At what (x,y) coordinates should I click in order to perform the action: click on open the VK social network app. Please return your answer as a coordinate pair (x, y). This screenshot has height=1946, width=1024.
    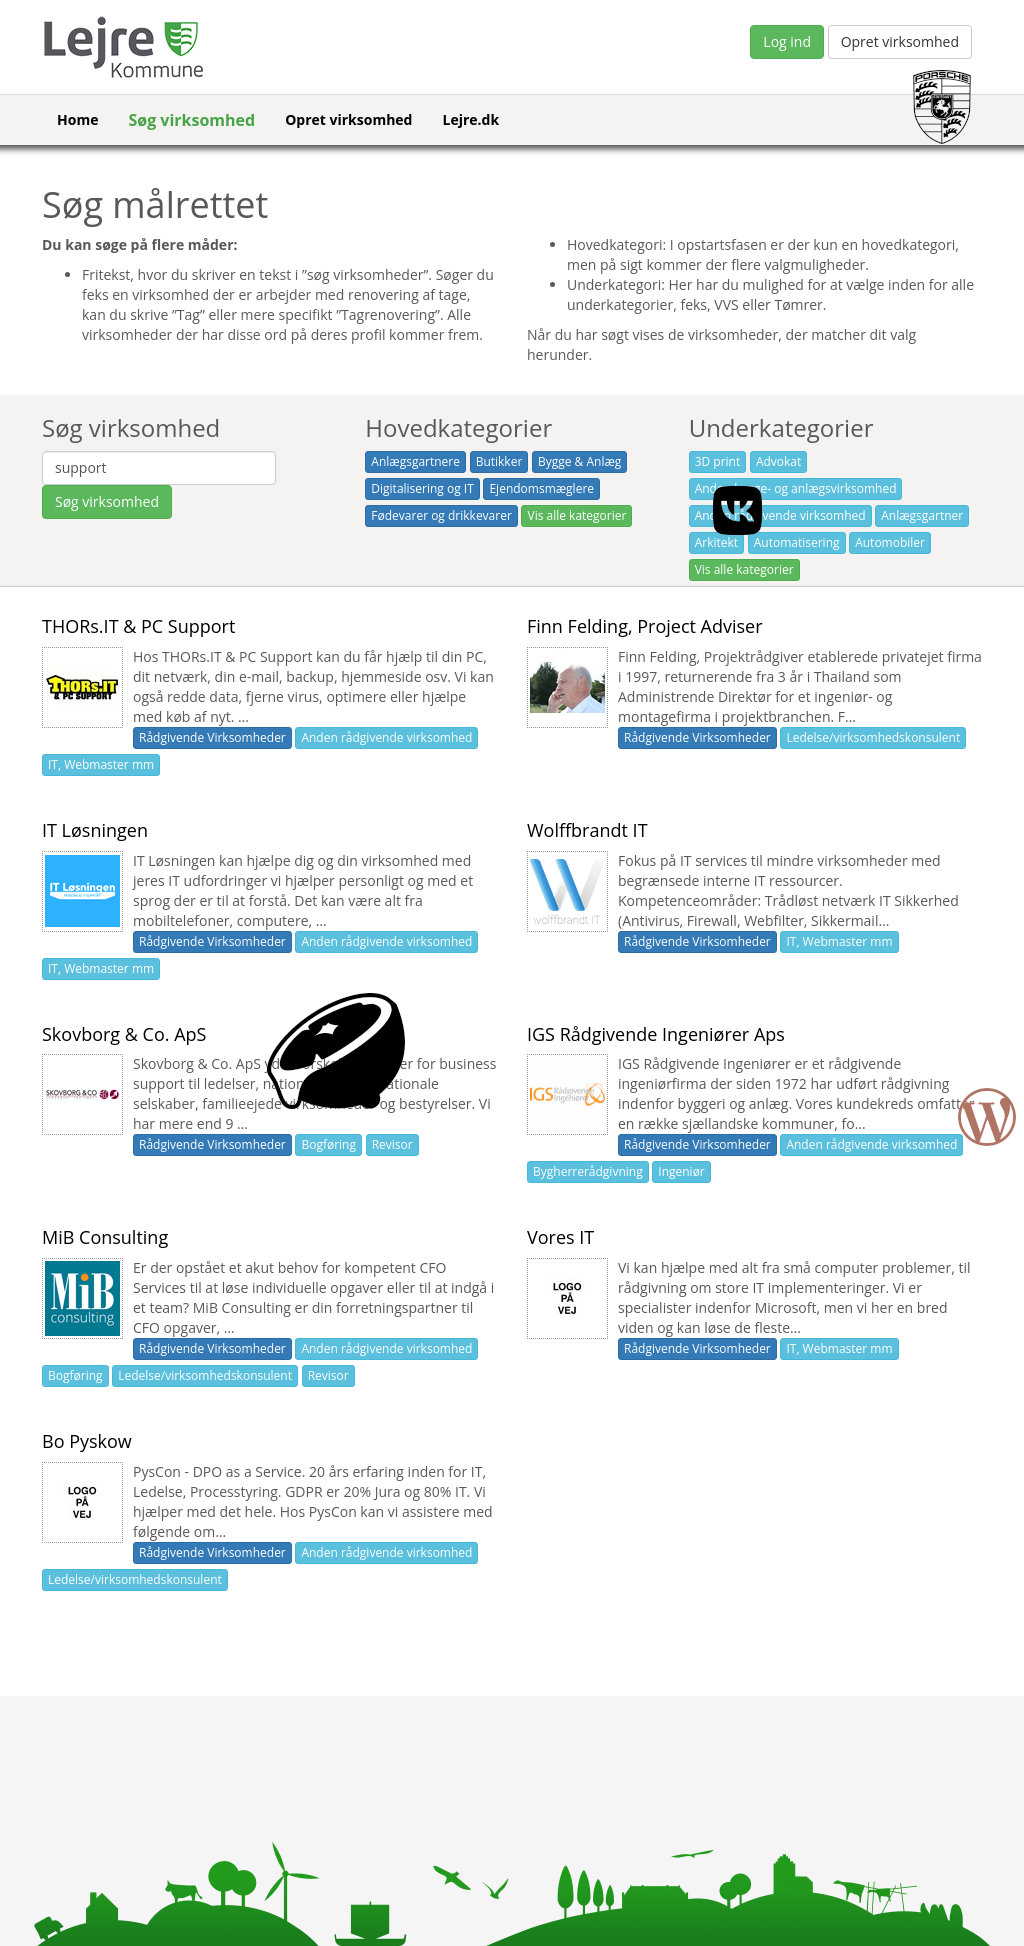
    Looking at the image, I should click on (737, 510).